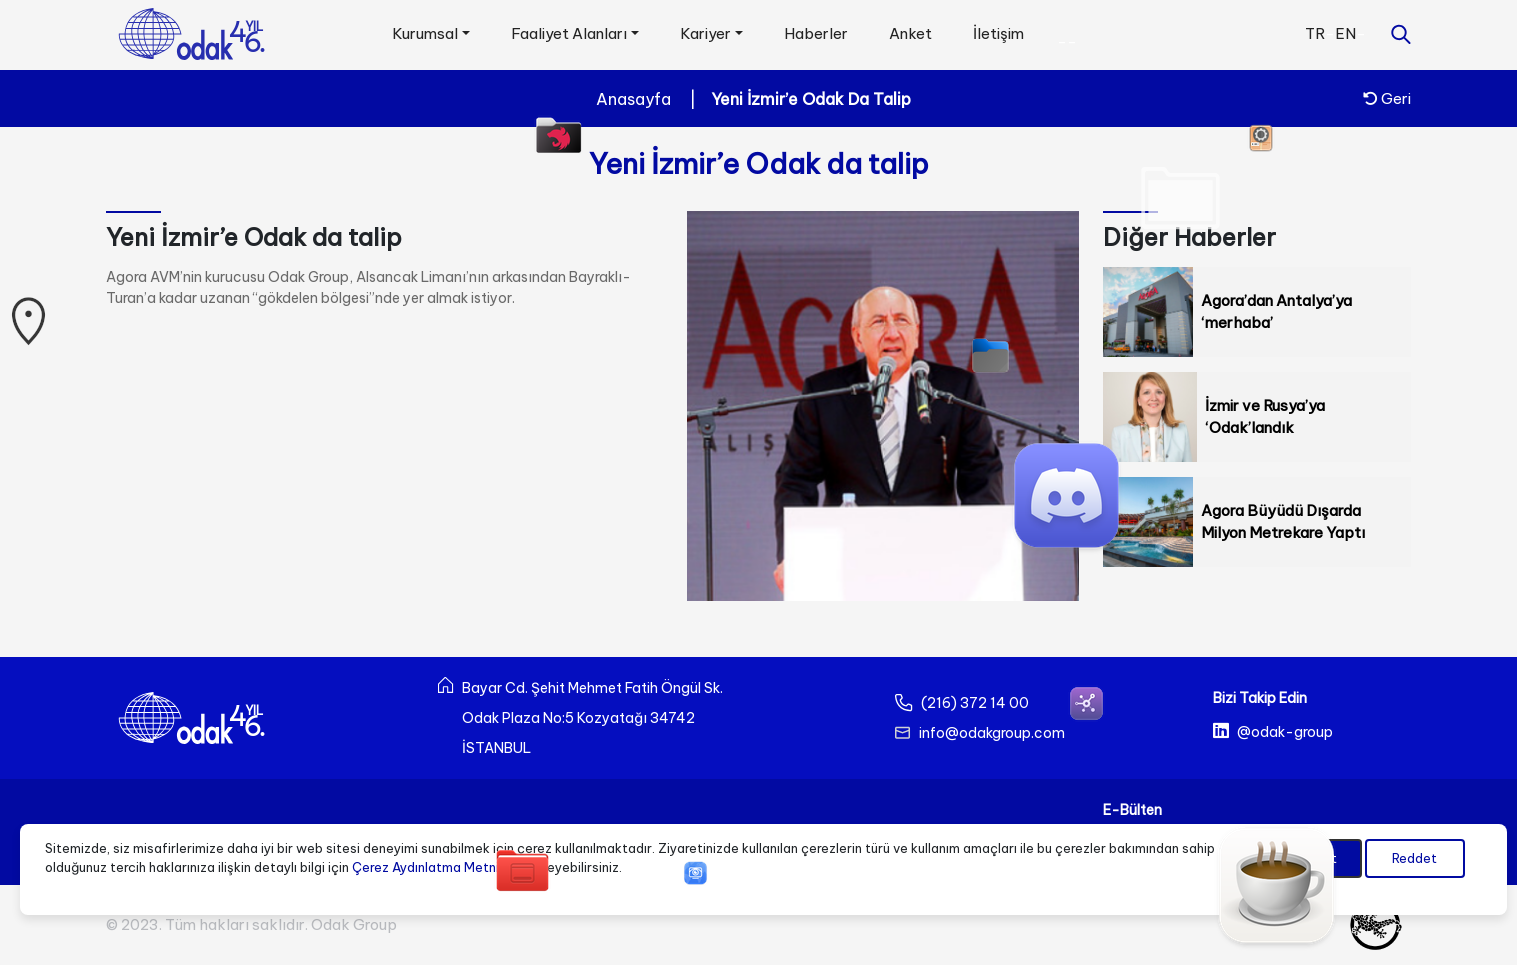 This screenshot has height=965, width=1517. I want to click on open folder containing files, so click(990, 355).